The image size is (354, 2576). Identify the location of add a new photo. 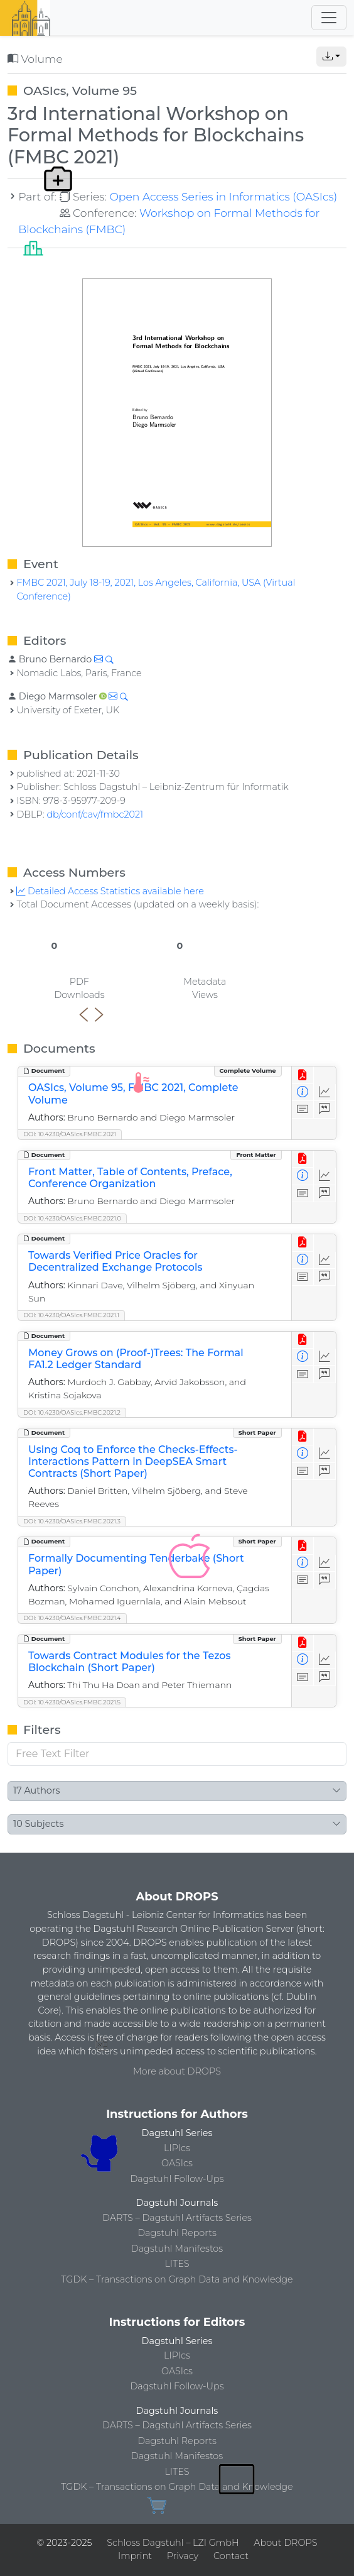
(58, 179).